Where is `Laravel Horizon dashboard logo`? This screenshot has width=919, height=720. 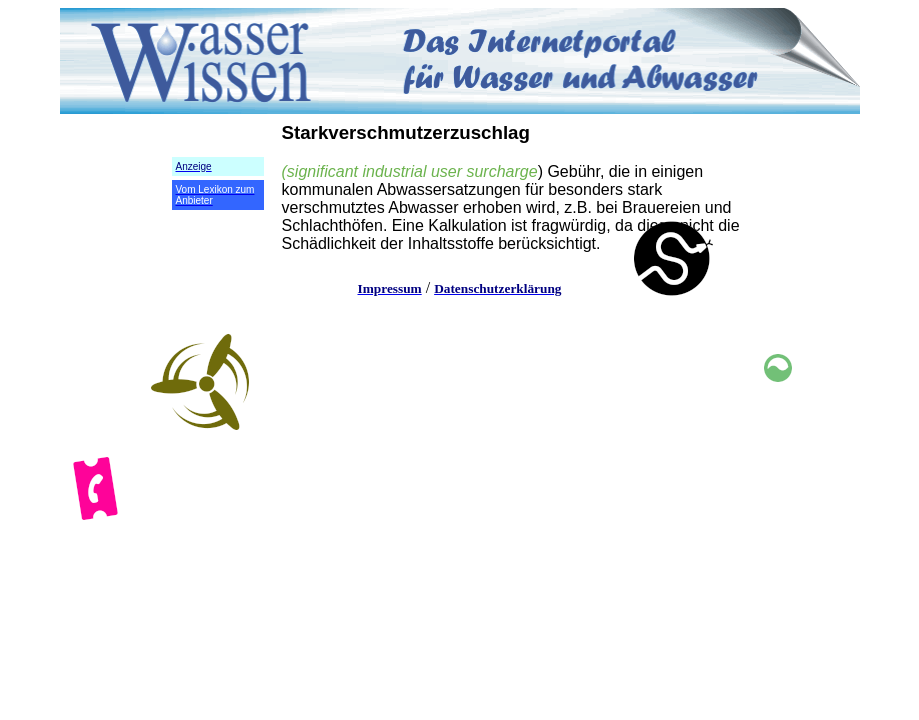
Laravel Horizon dashboard logo is located at coordinates (778, 368).